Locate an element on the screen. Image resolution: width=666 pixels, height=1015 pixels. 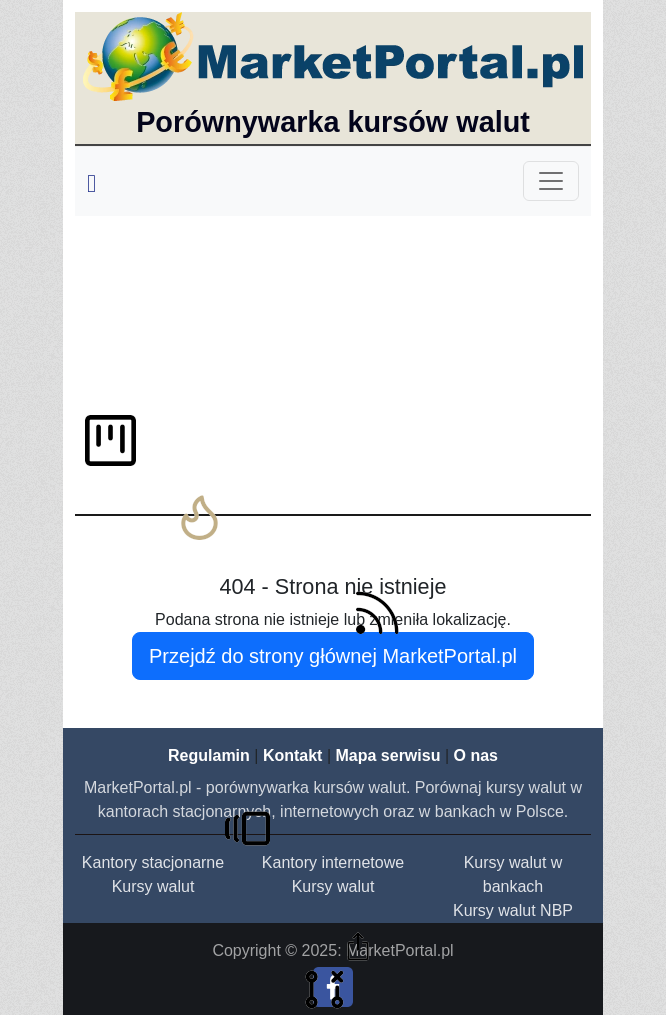
subscribe to RSS feed is located at coordinates (375, 613).